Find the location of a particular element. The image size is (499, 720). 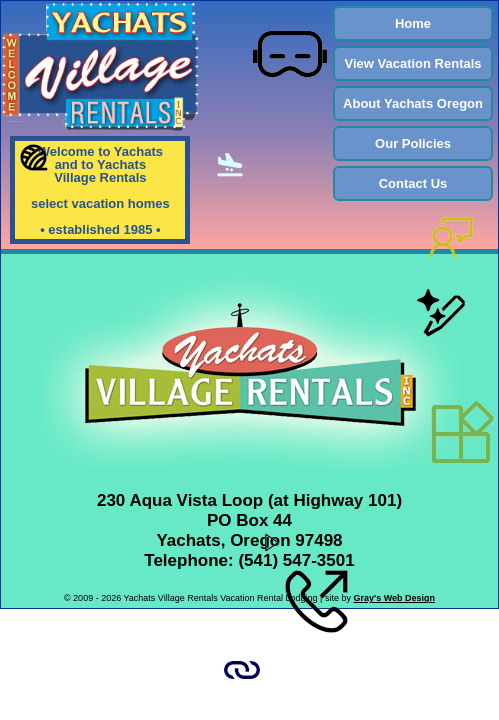

edit with AI assistance is located at coordinates (442, 314).